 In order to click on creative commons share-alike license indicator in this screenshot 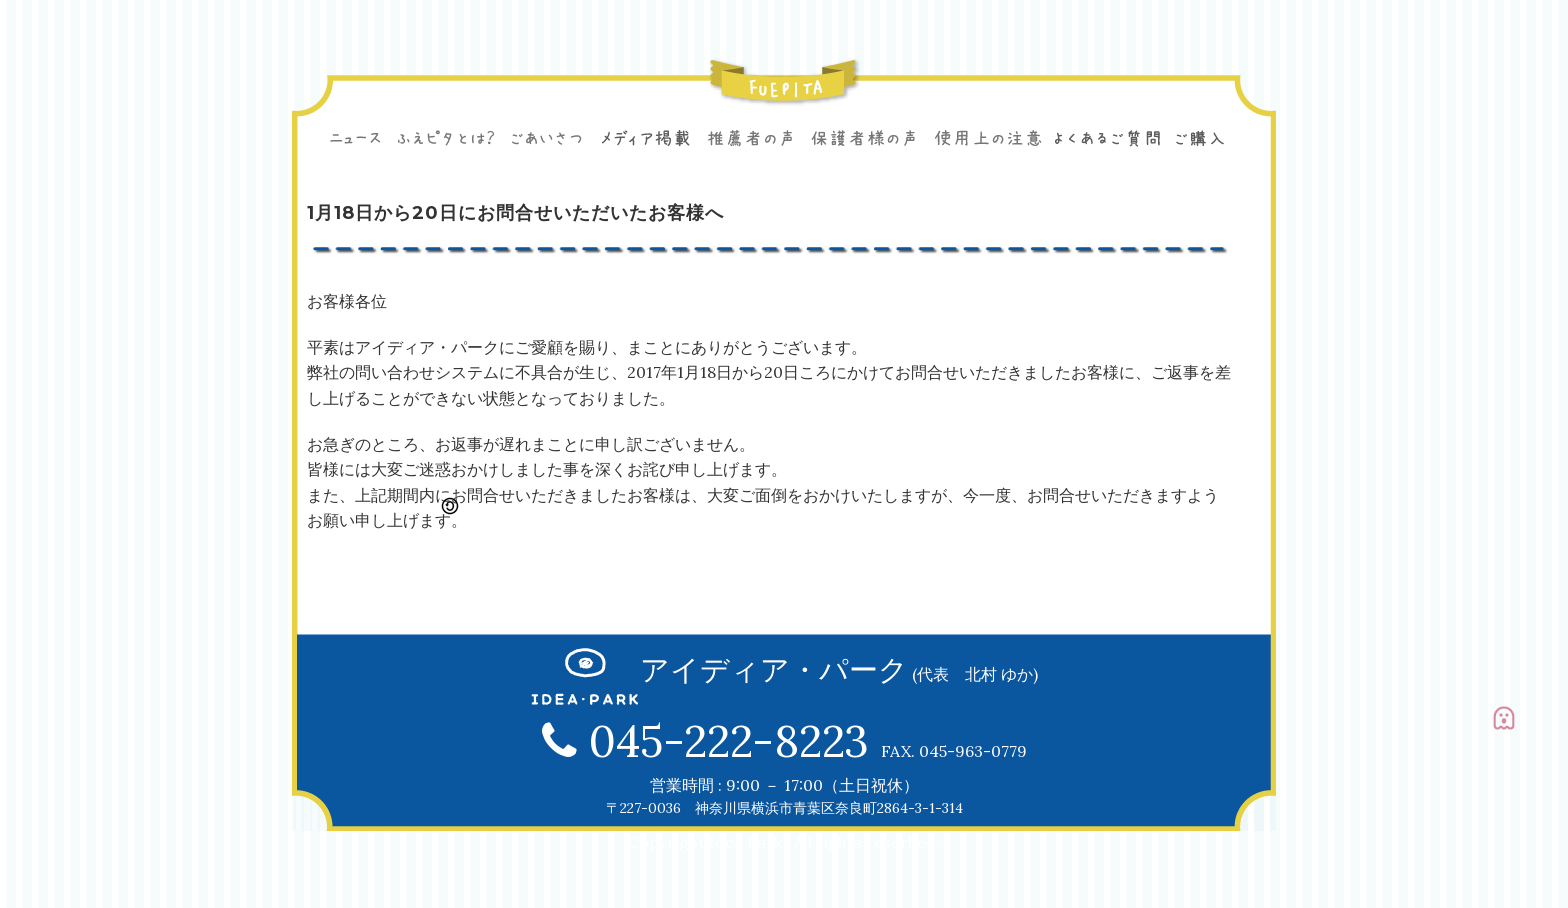, I will do `click(450, 506)`.